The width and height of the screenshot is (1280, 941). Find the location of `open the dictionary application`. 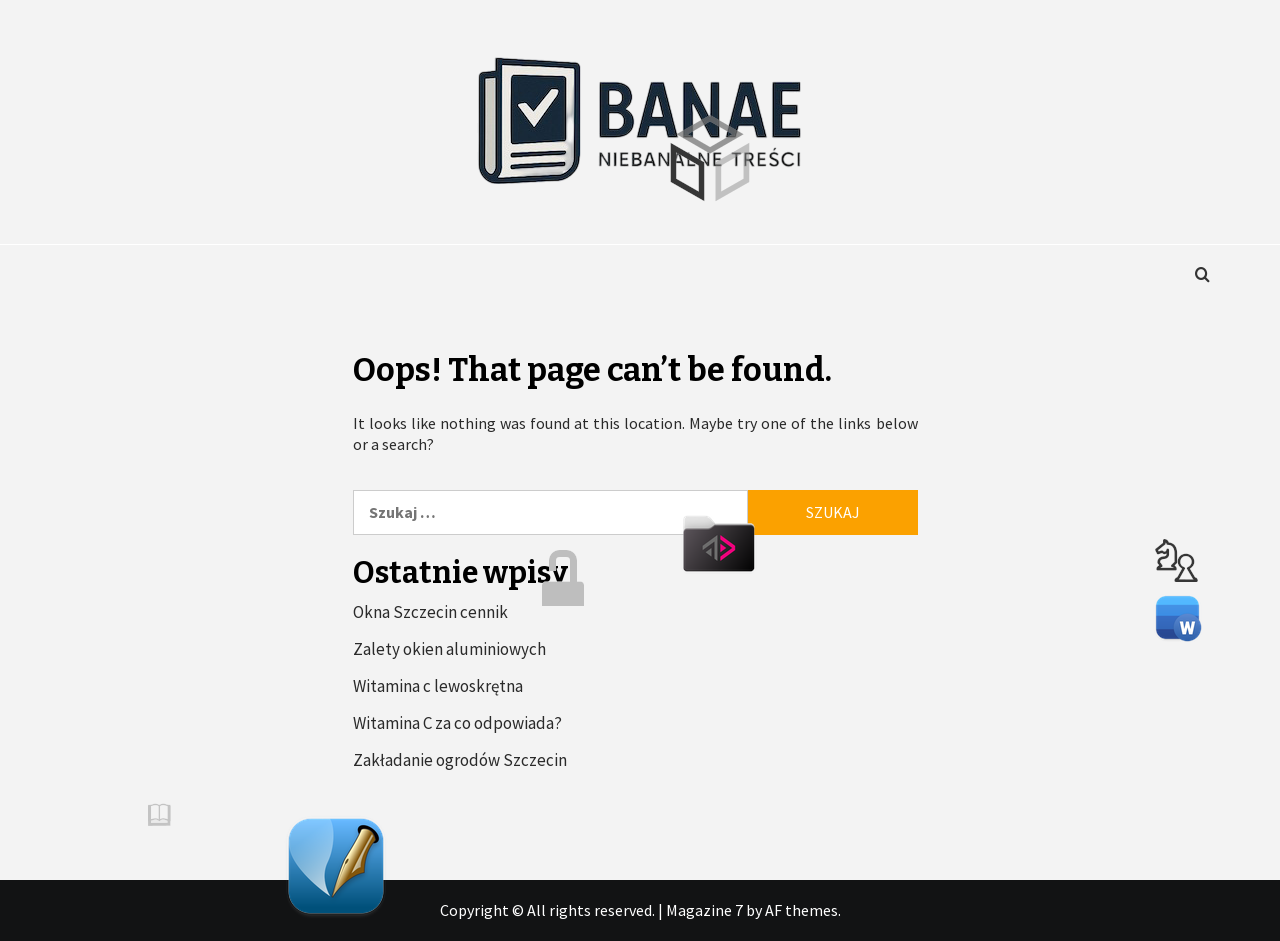

open the dictionary application is located at coordinates (160, 814).